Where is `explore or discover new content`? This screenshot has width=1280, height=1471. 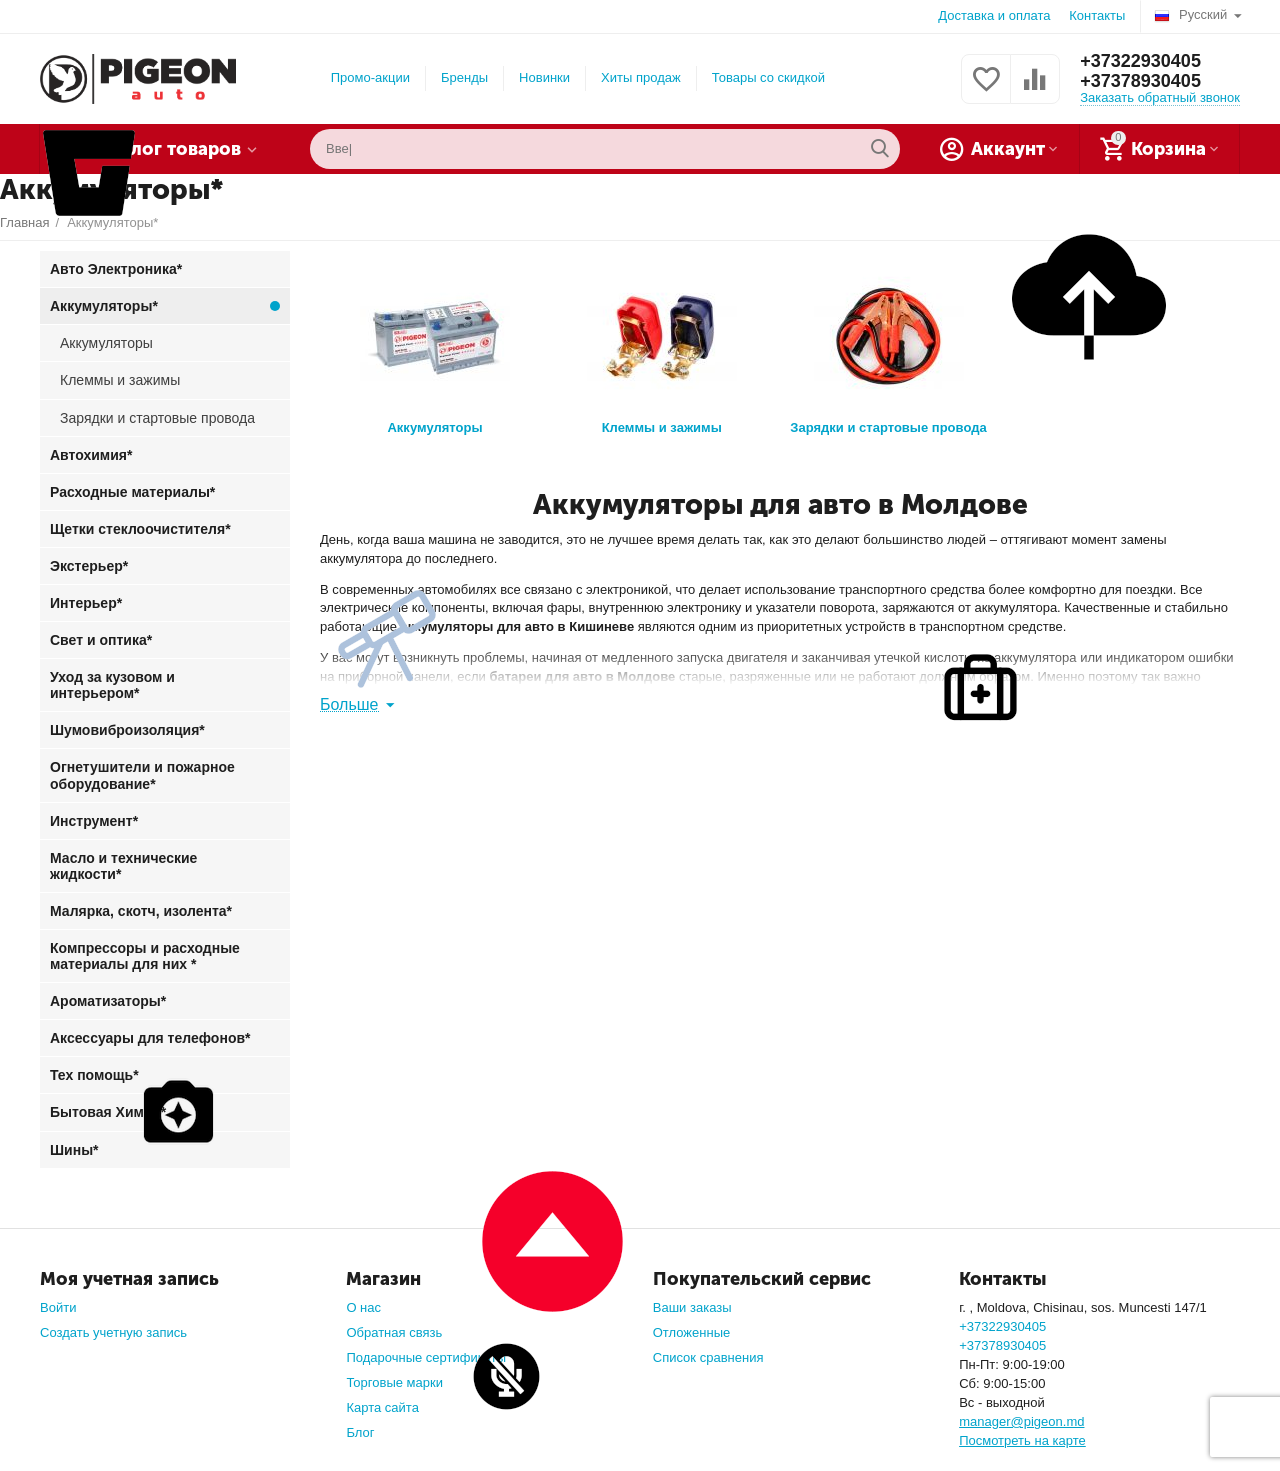
explore or discover new content is located at coordinates (387, 639).